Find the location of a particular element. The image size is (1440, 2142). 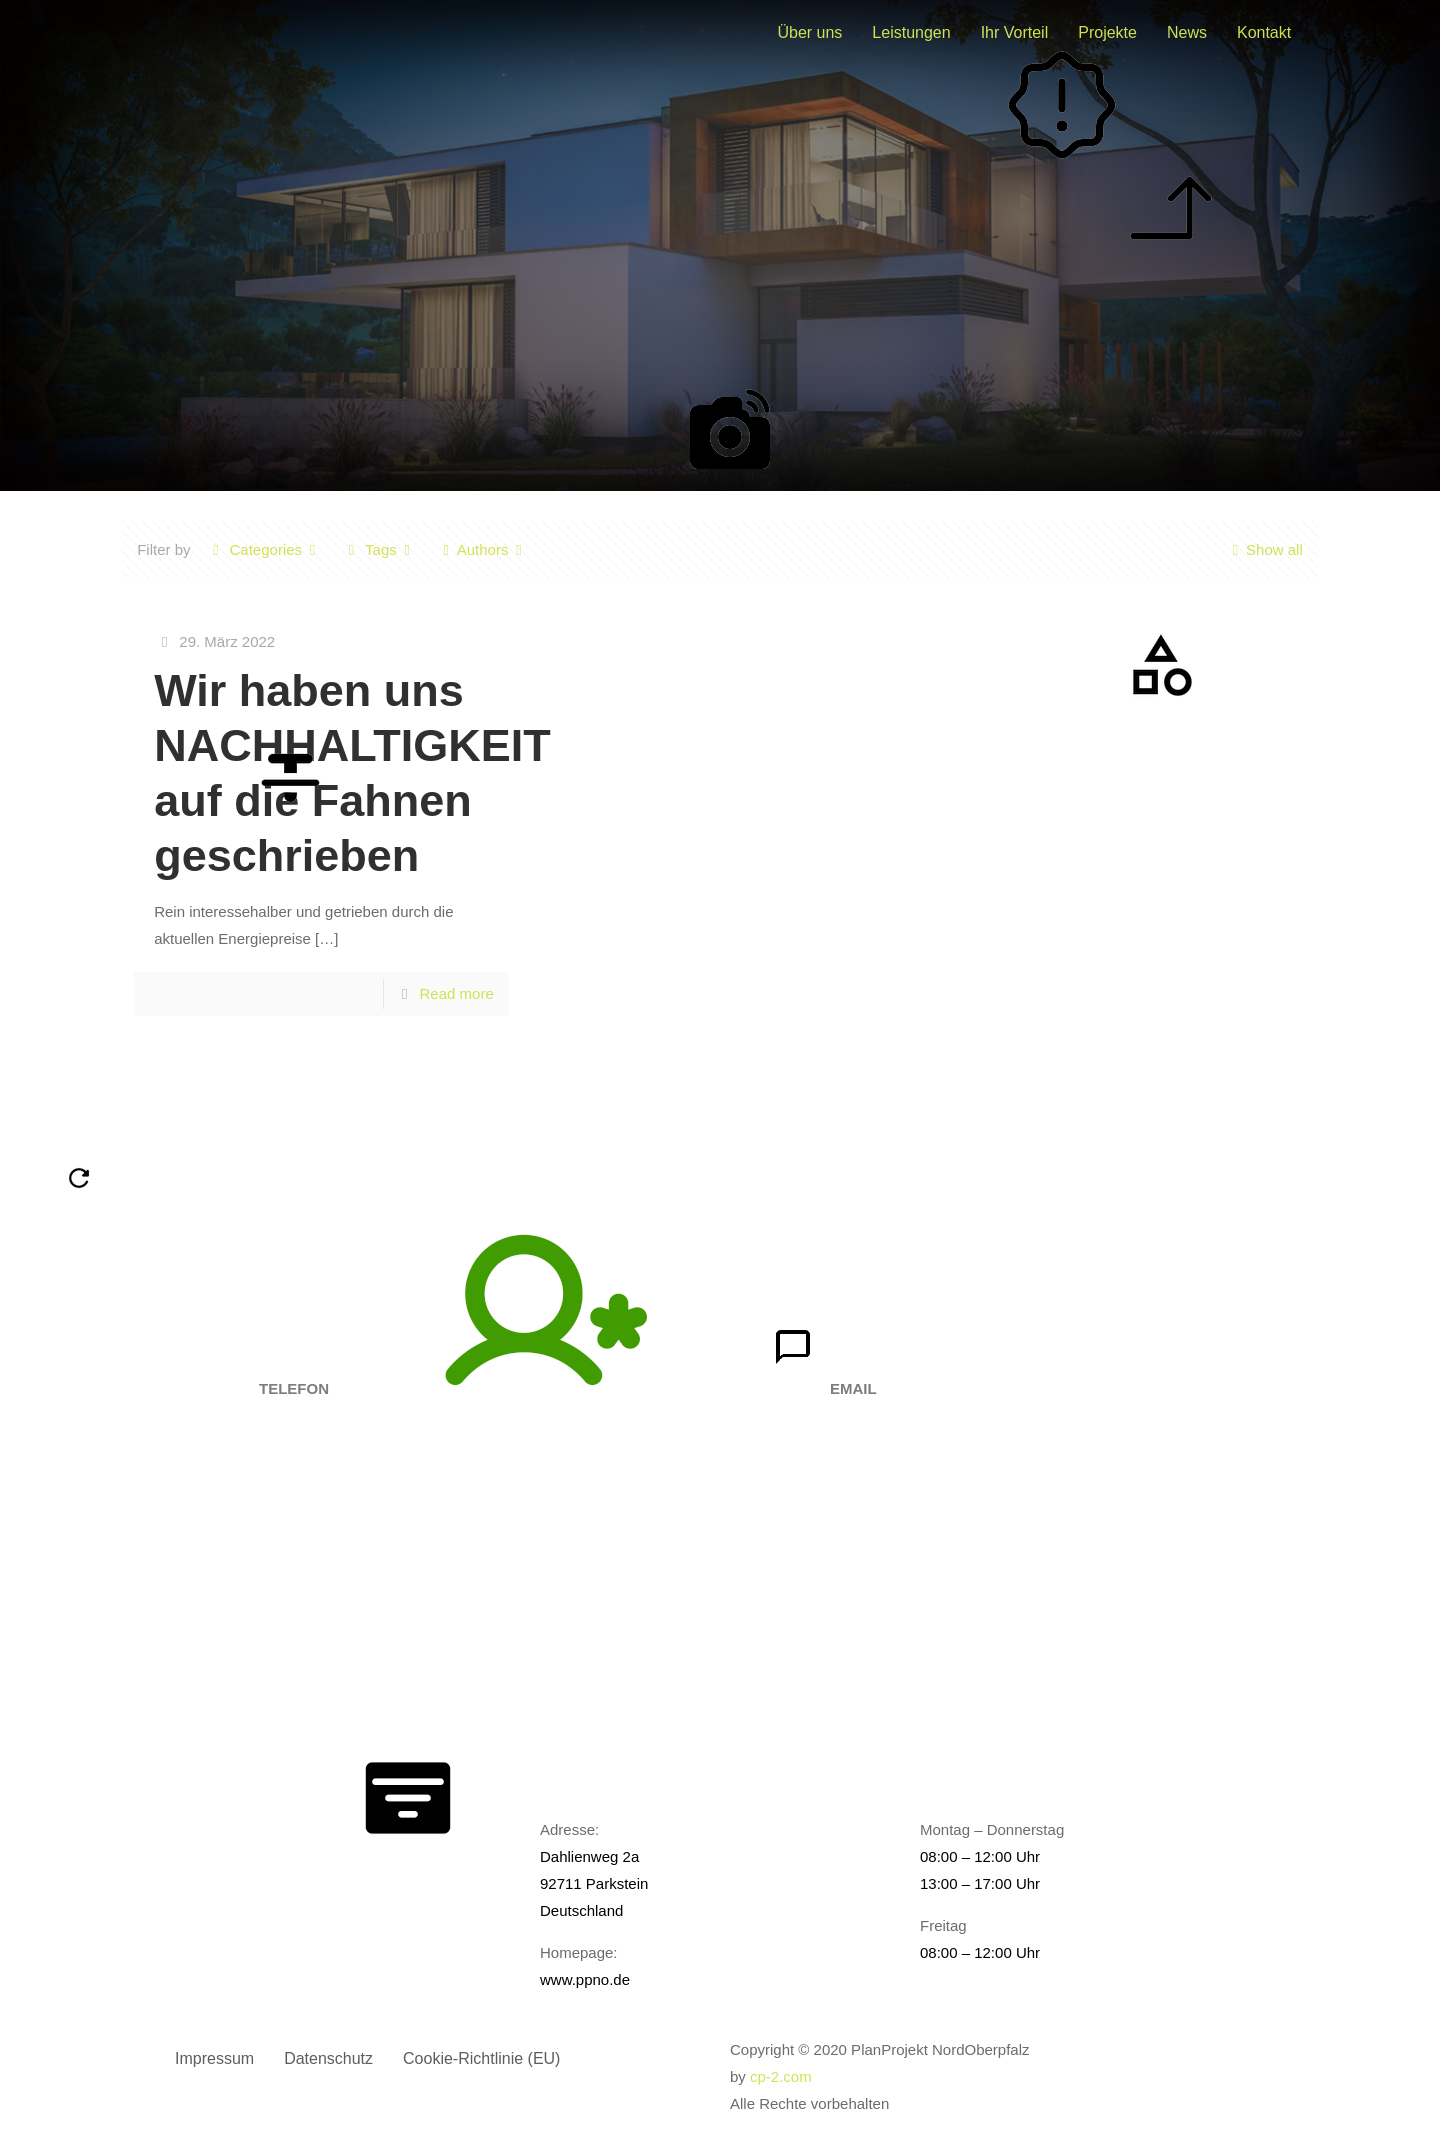

browse or filter by category is located at coordinates (1161, 665).